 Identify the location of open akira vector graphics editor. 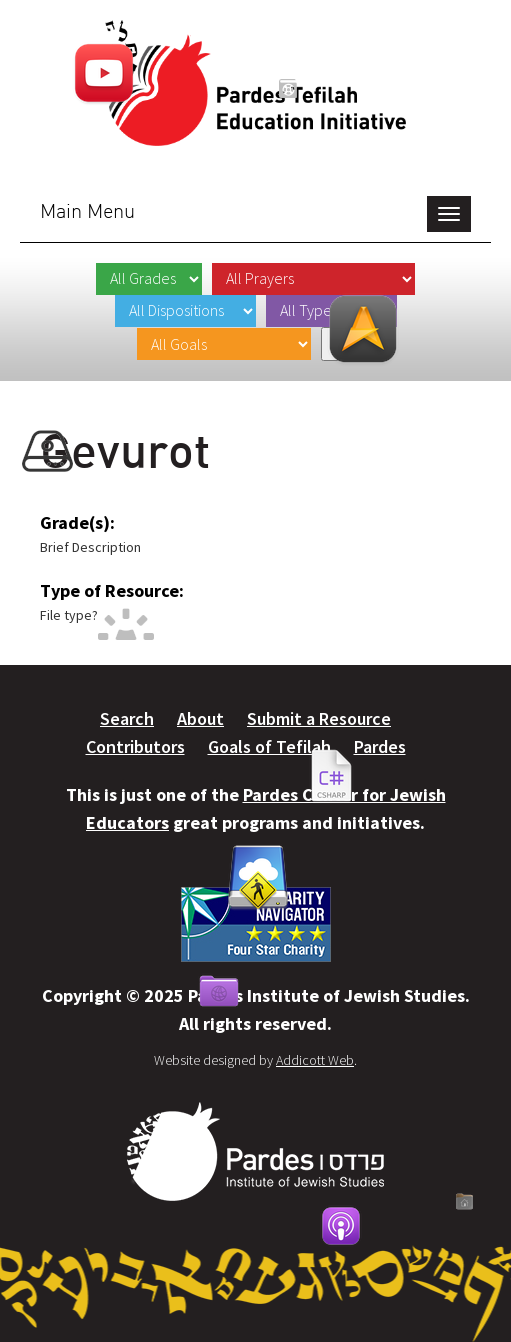
(363, 329).